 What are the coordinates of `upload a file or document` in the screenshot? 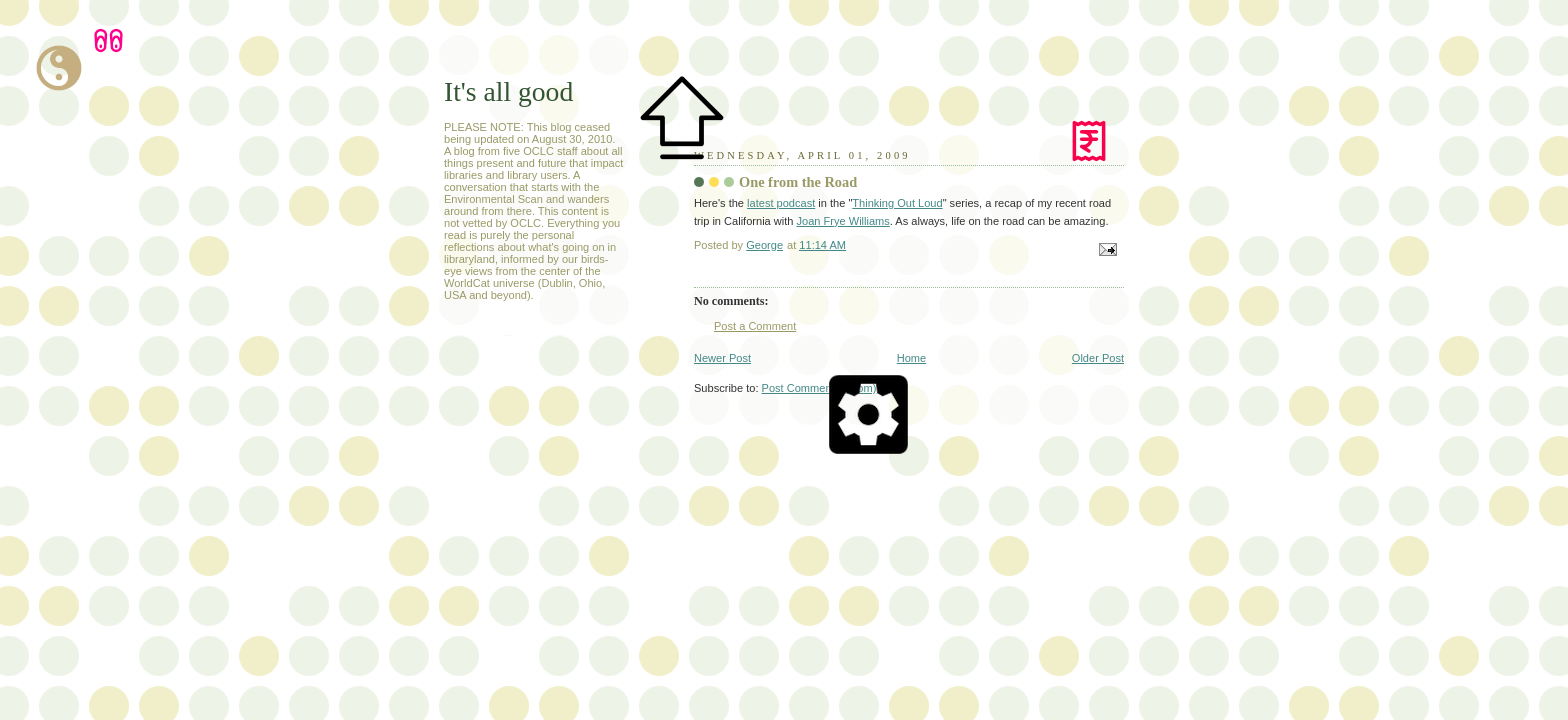 It's located at (682, 121).